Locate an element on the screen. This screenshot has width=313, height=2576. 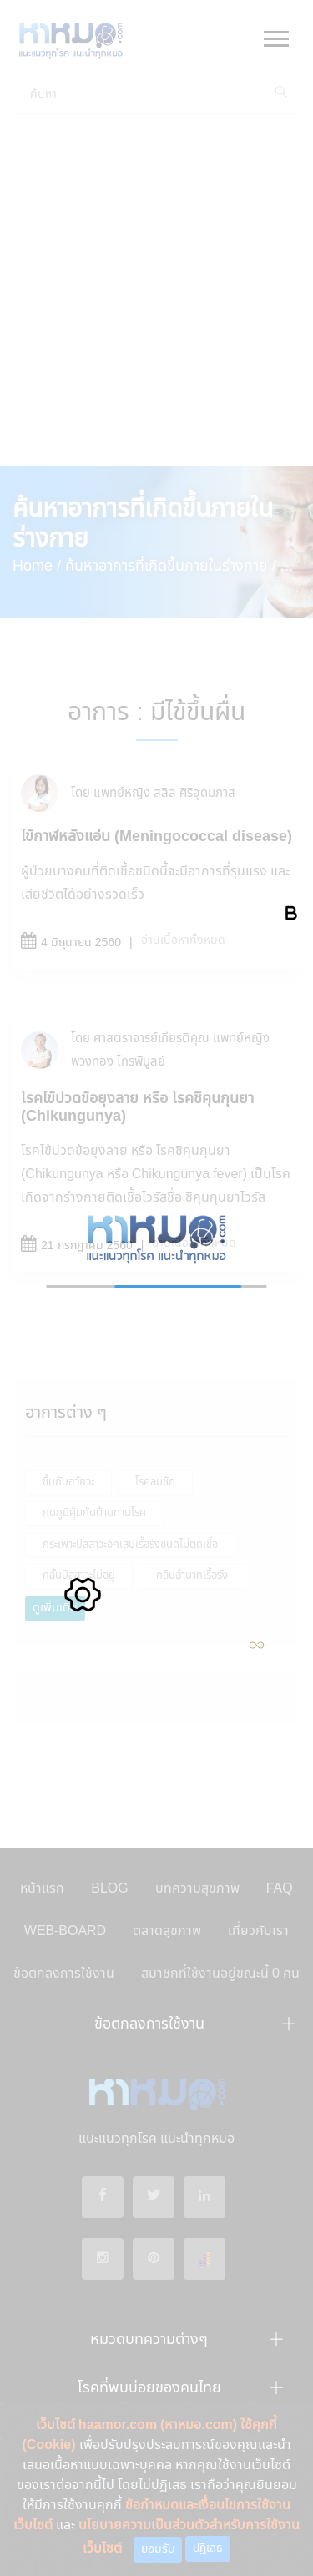
indicates unlimited or infinite content is located at coordinates (256, 1645).